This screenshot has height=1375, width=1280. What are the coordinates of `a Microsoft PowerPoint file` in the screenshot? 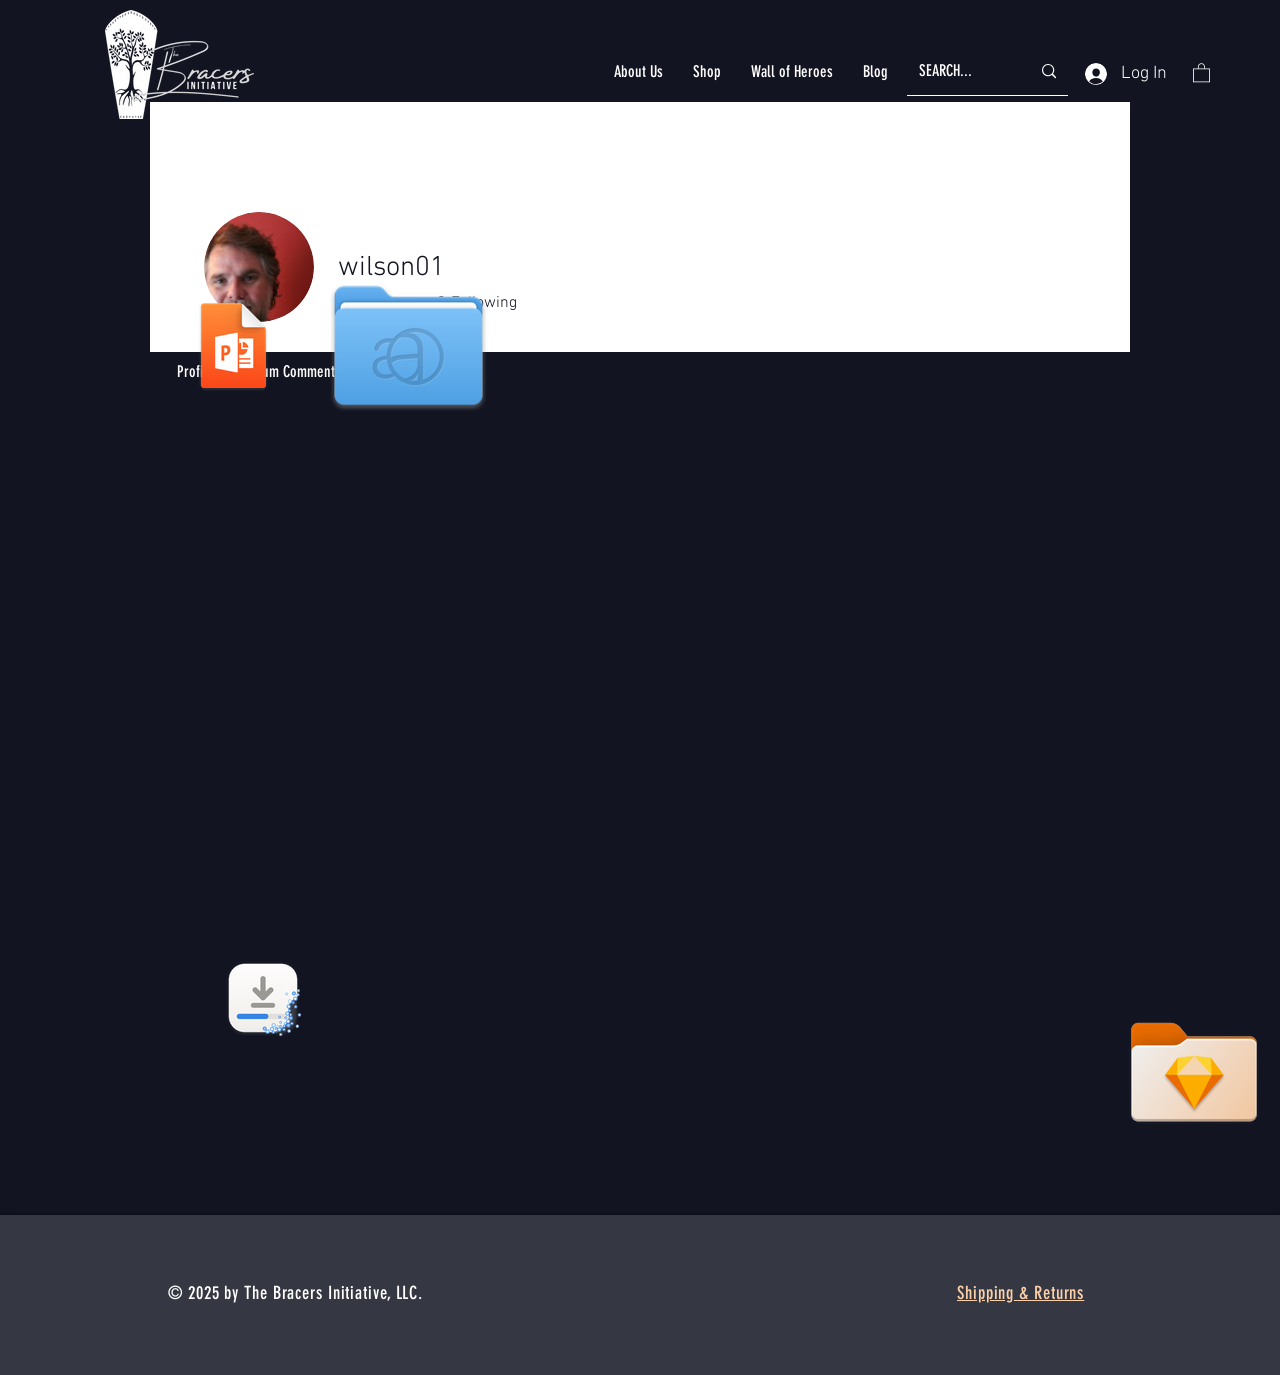 It's located at (233, 345).